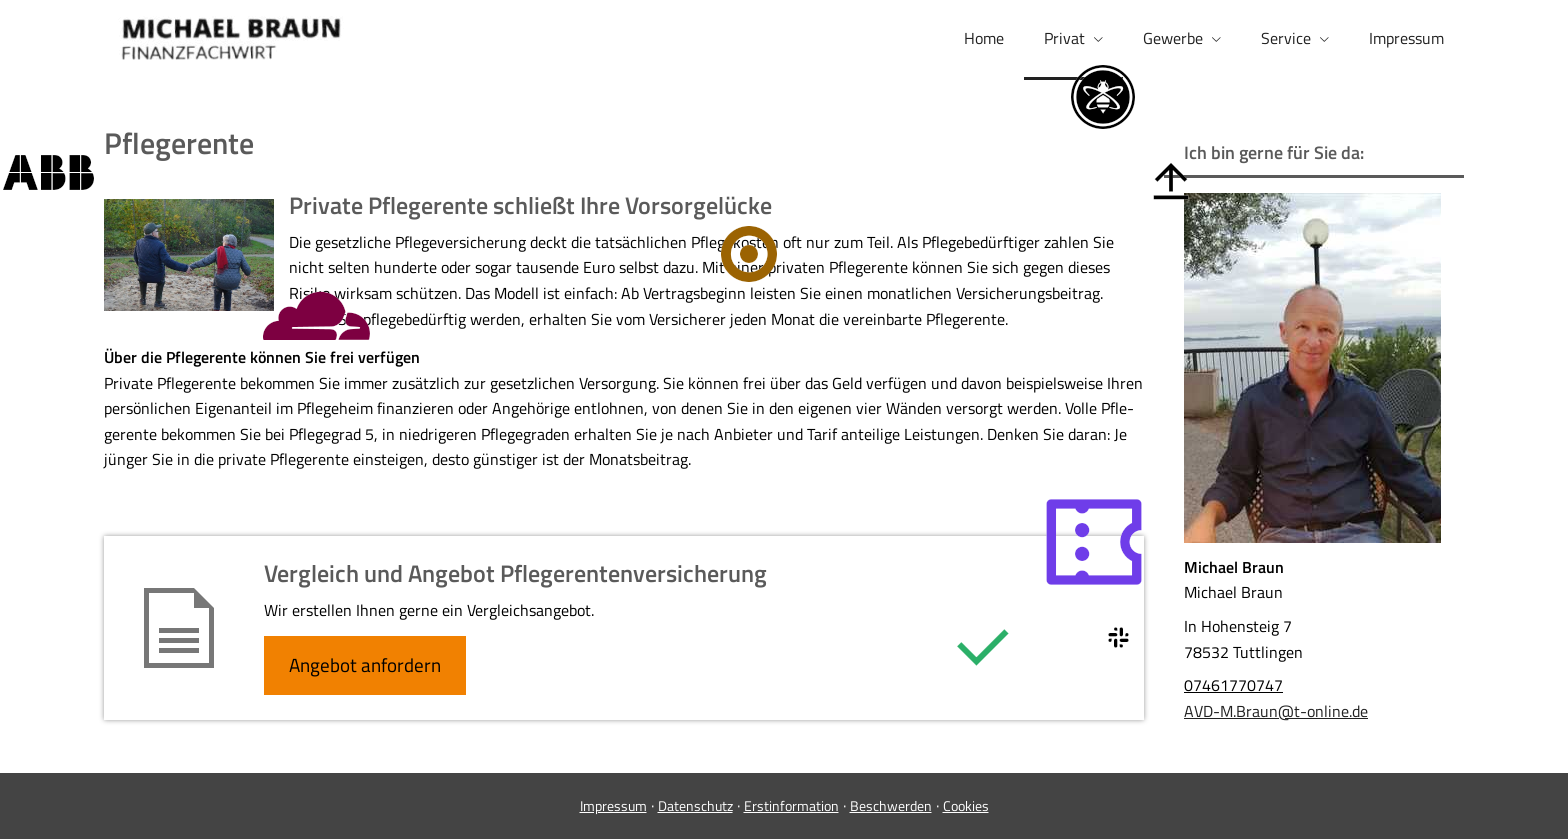 This screenshot has width=1568, height=839. I want to click on view available coupons or discounts, so click(1094, 542).